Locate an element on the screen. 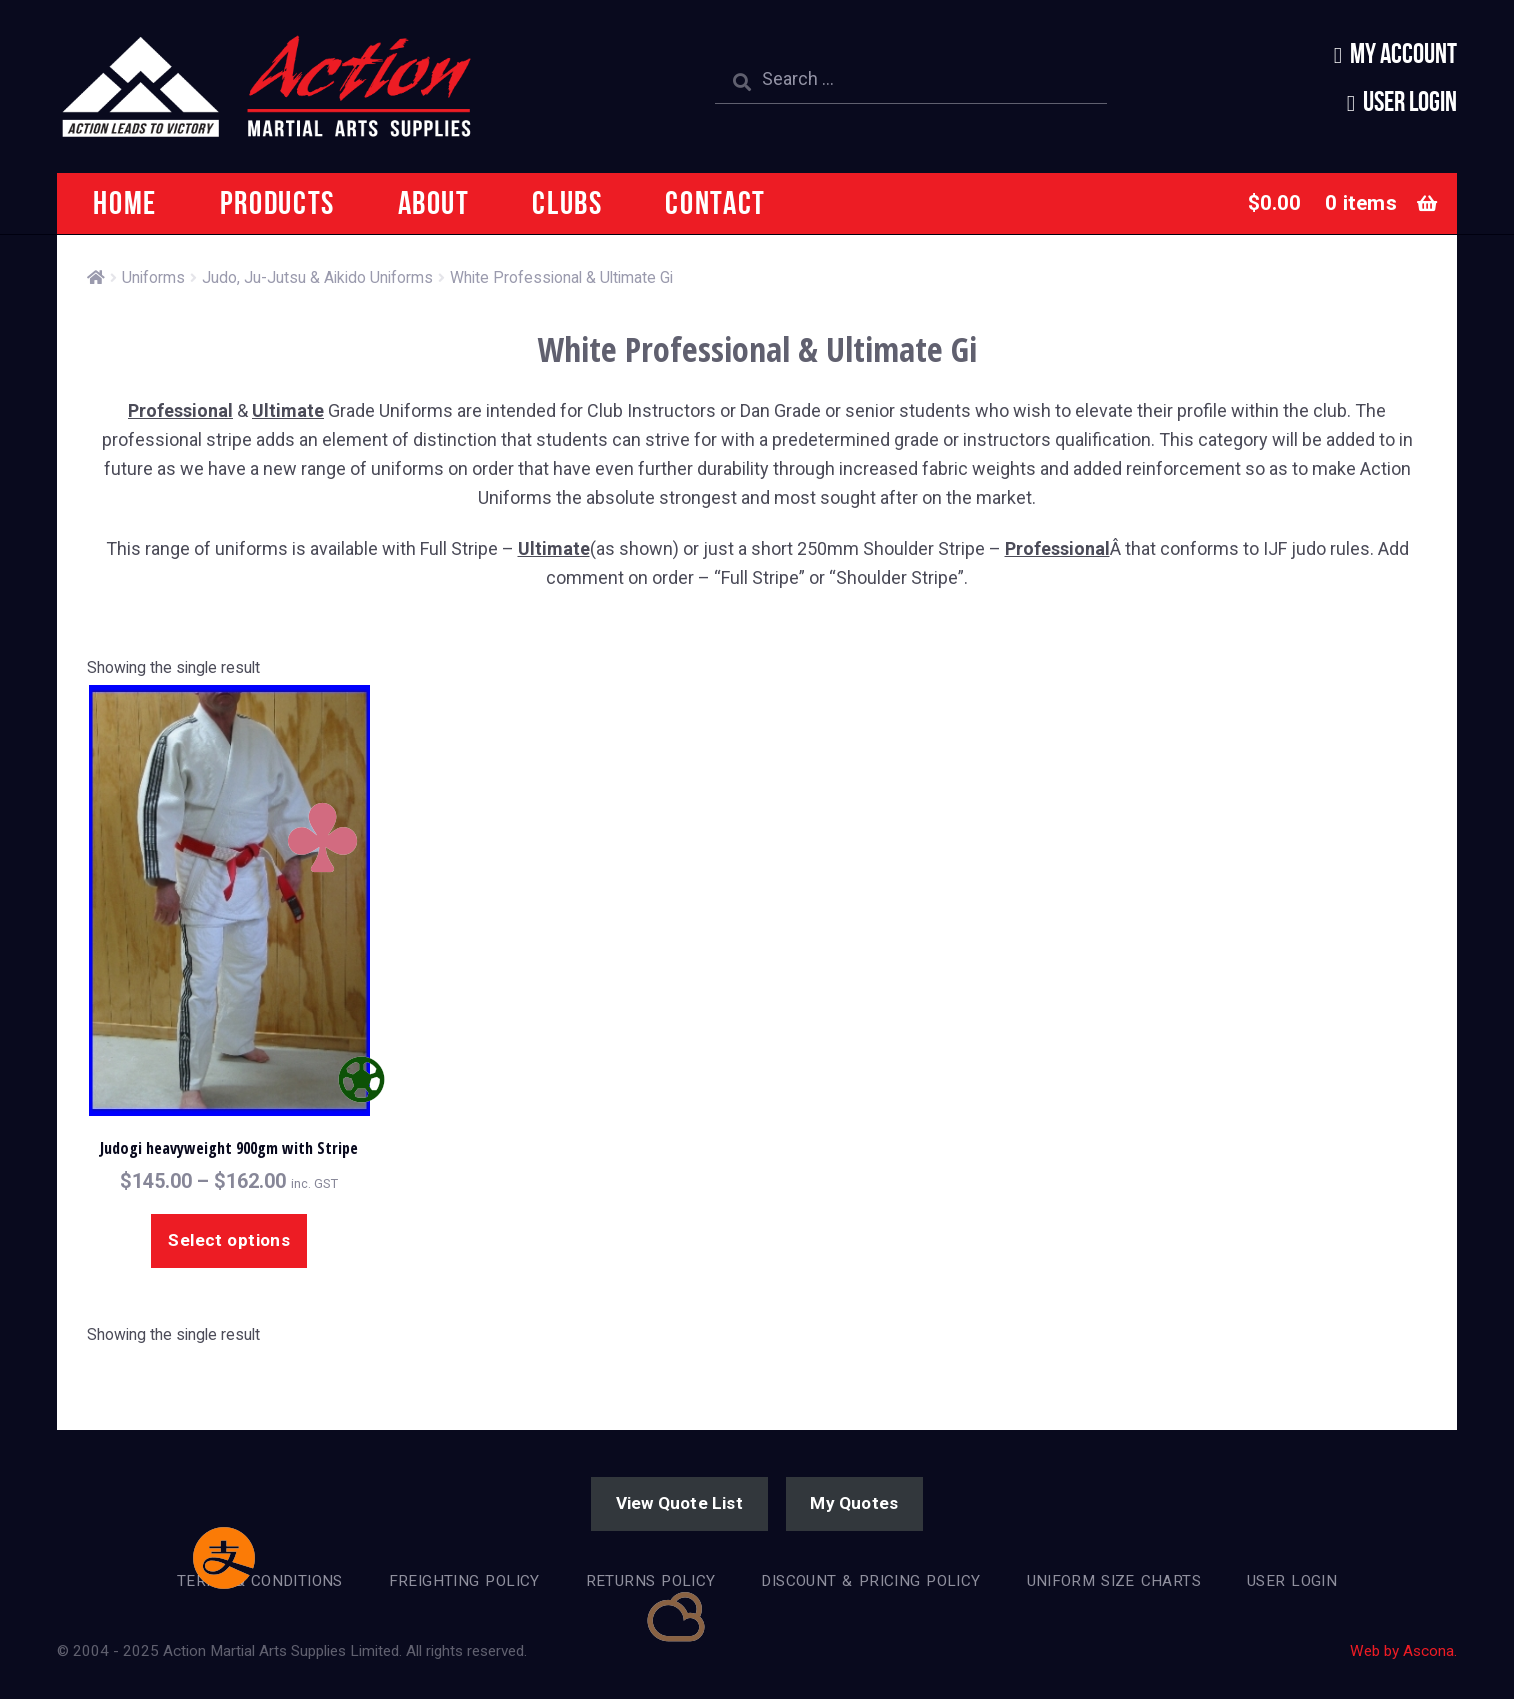 Image resolution: width=1514 pixels, height=1699 pixels. access football or soccer content is located at coordinates (361, 1079).